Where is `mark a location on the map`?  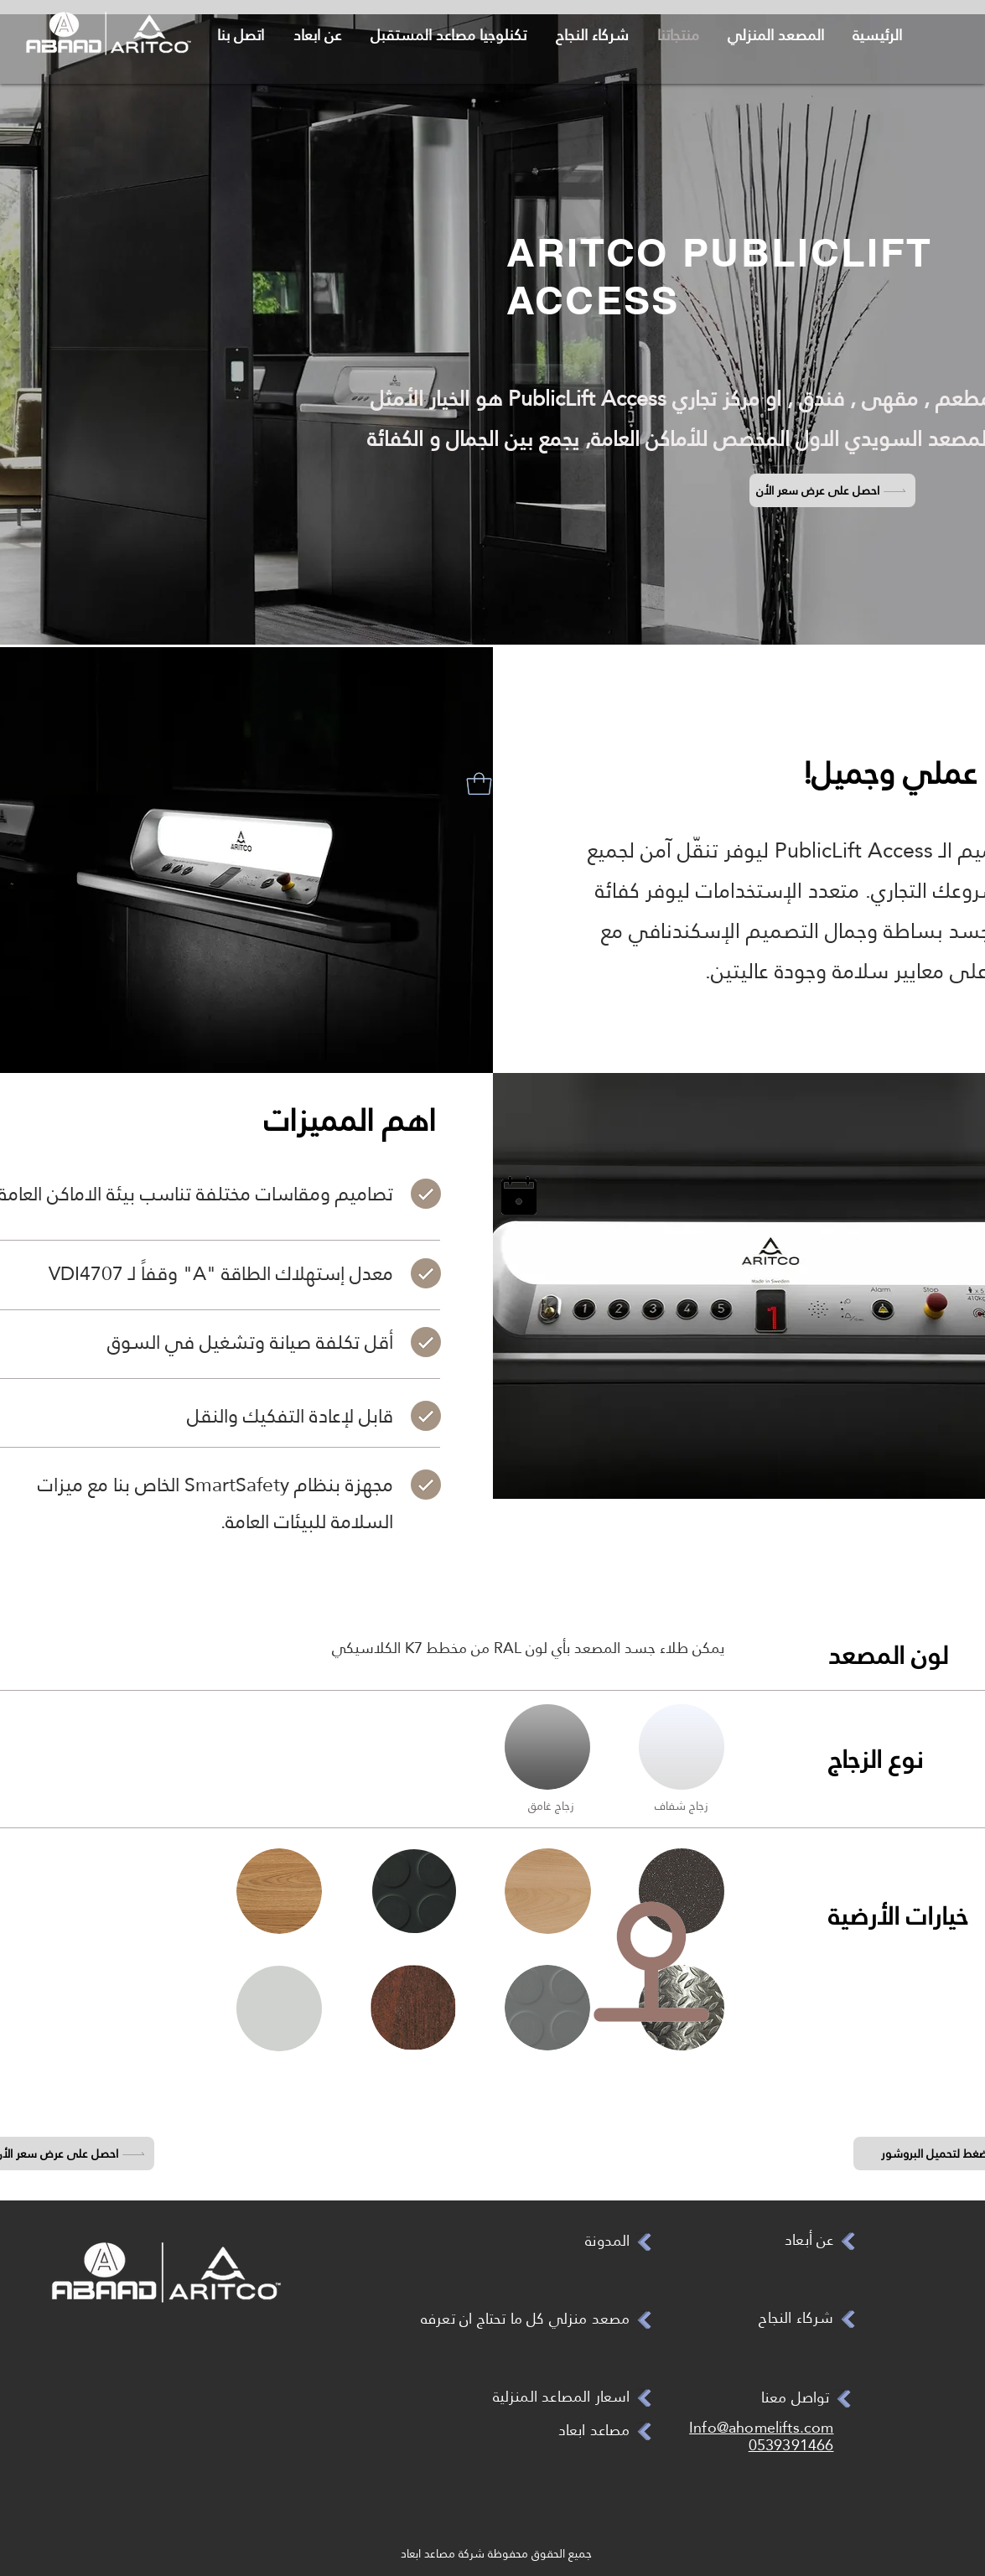
mark a location on the map is located at coordinates (651, 1964).